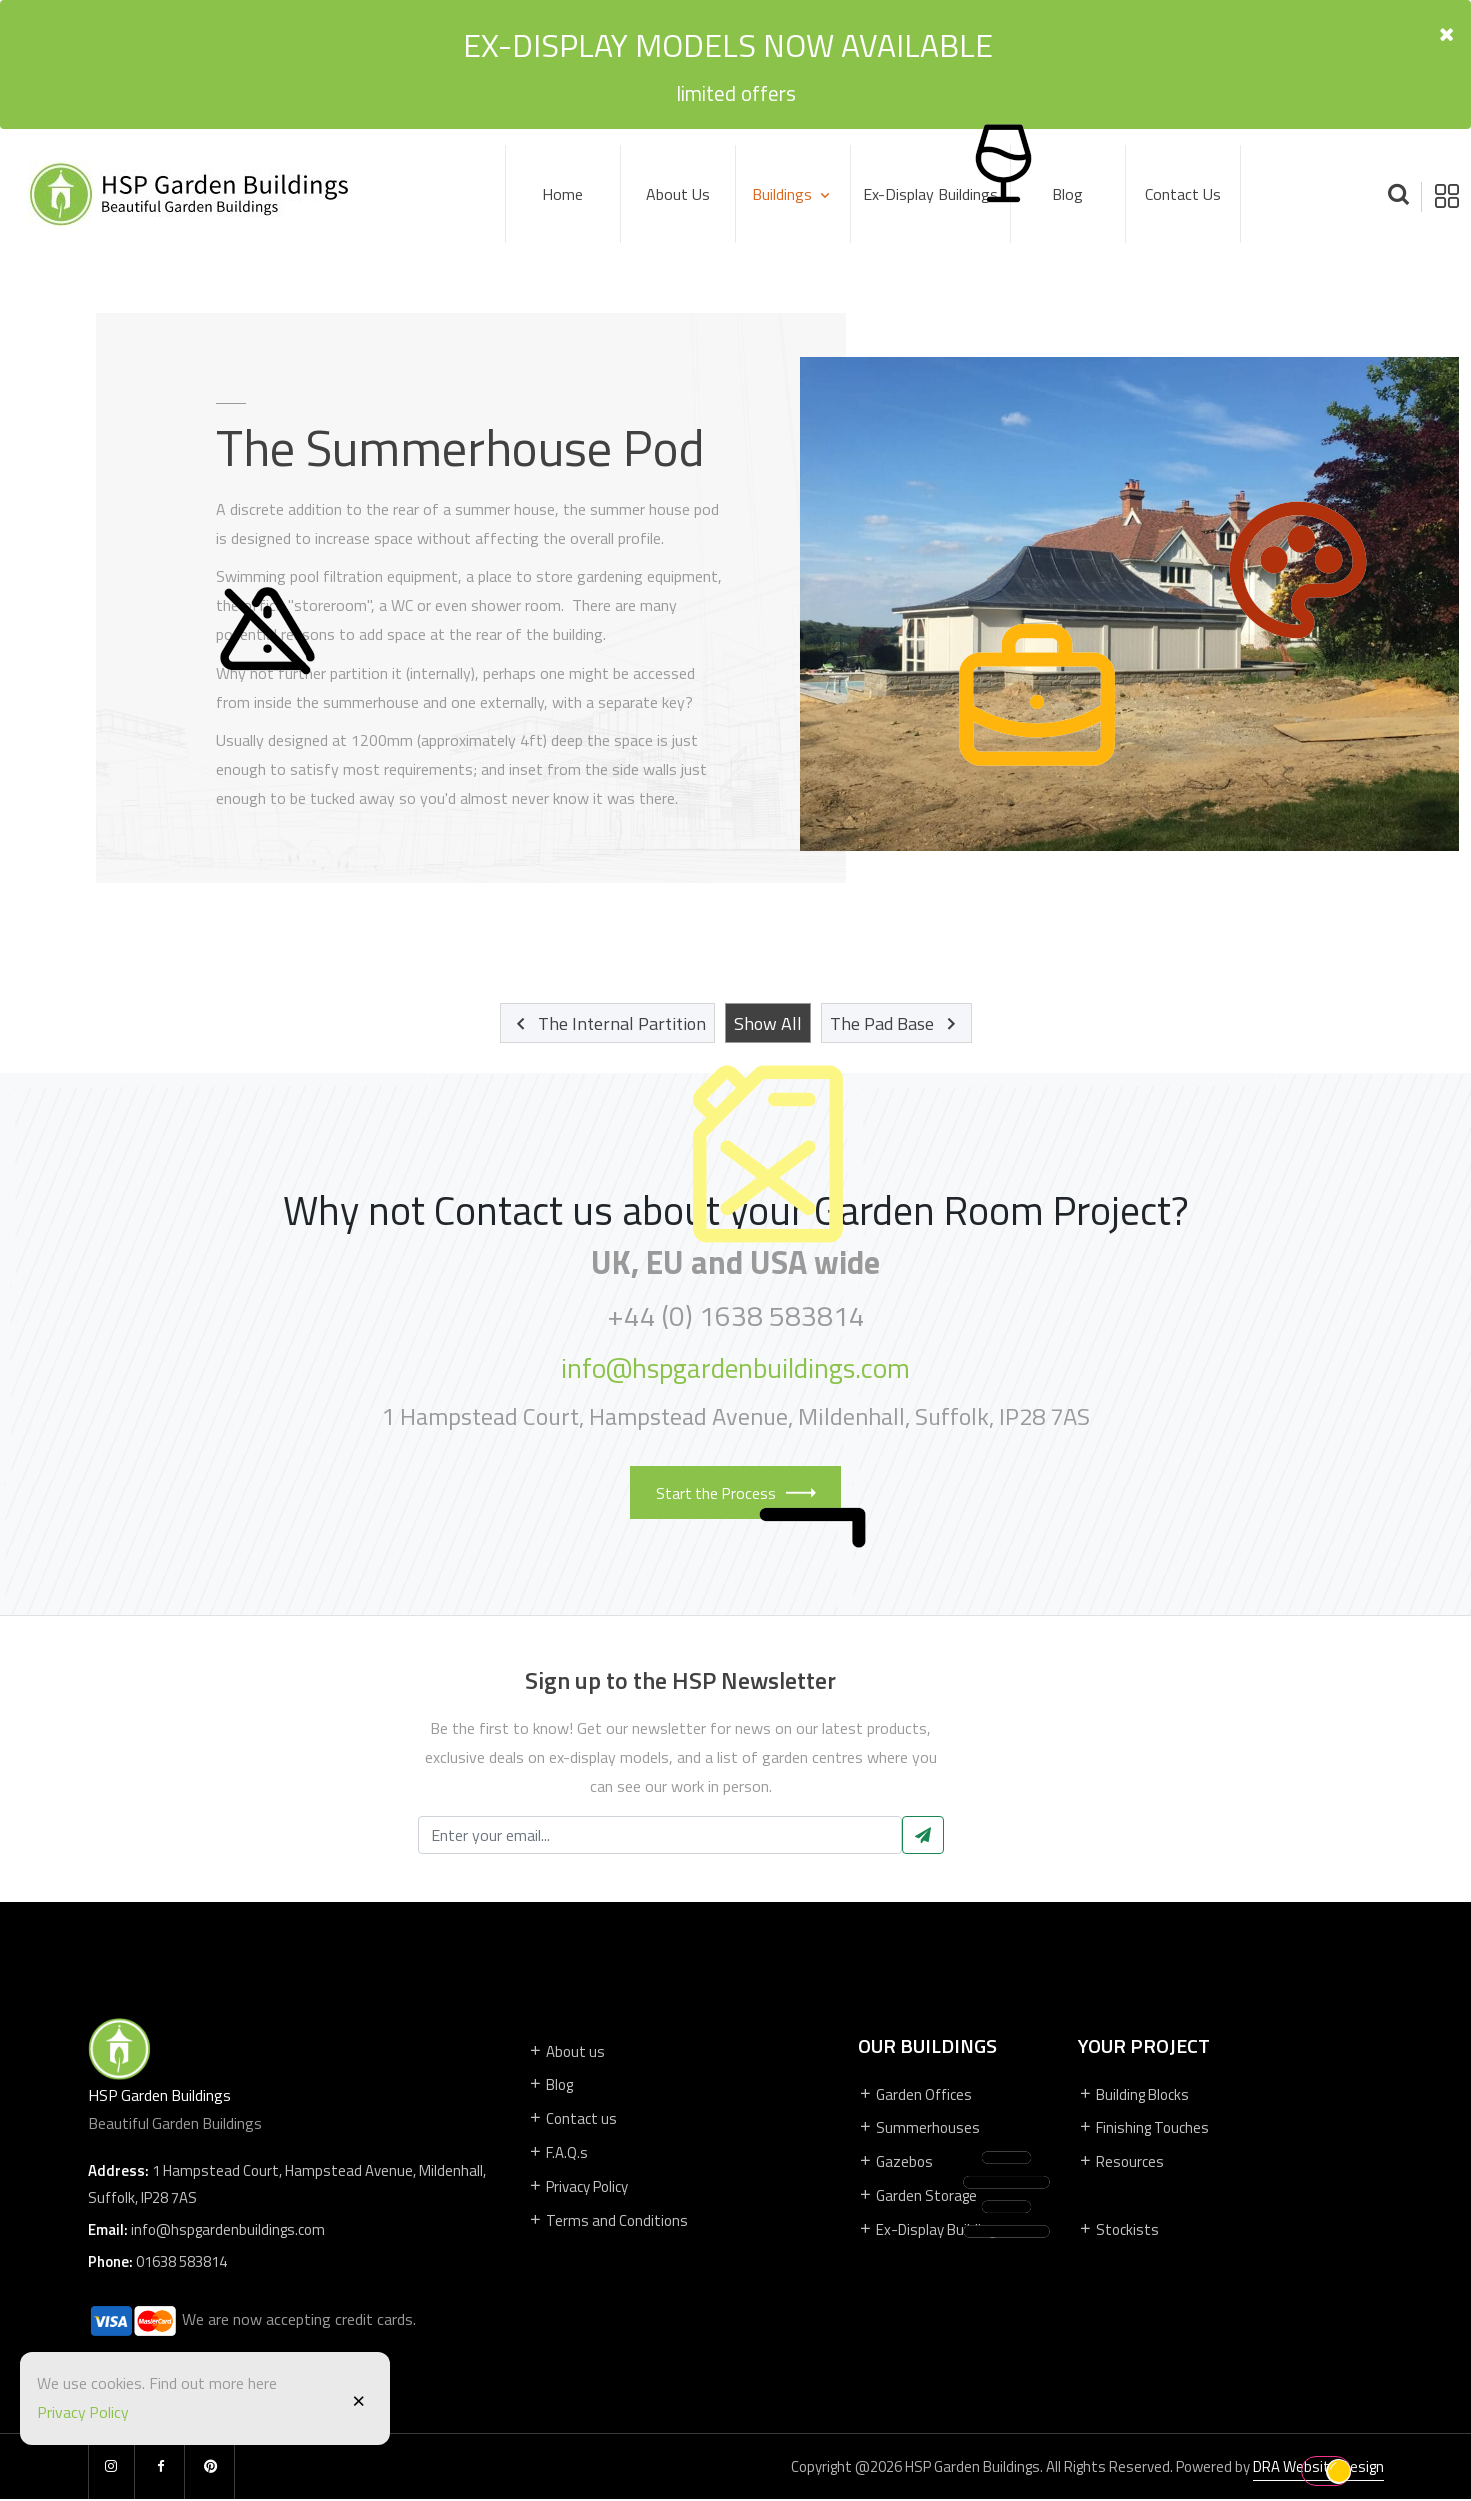 This screenshot has width=1471, height=2501. I want to click on indicates fuel or gas-related settings, so click(768, 1154).